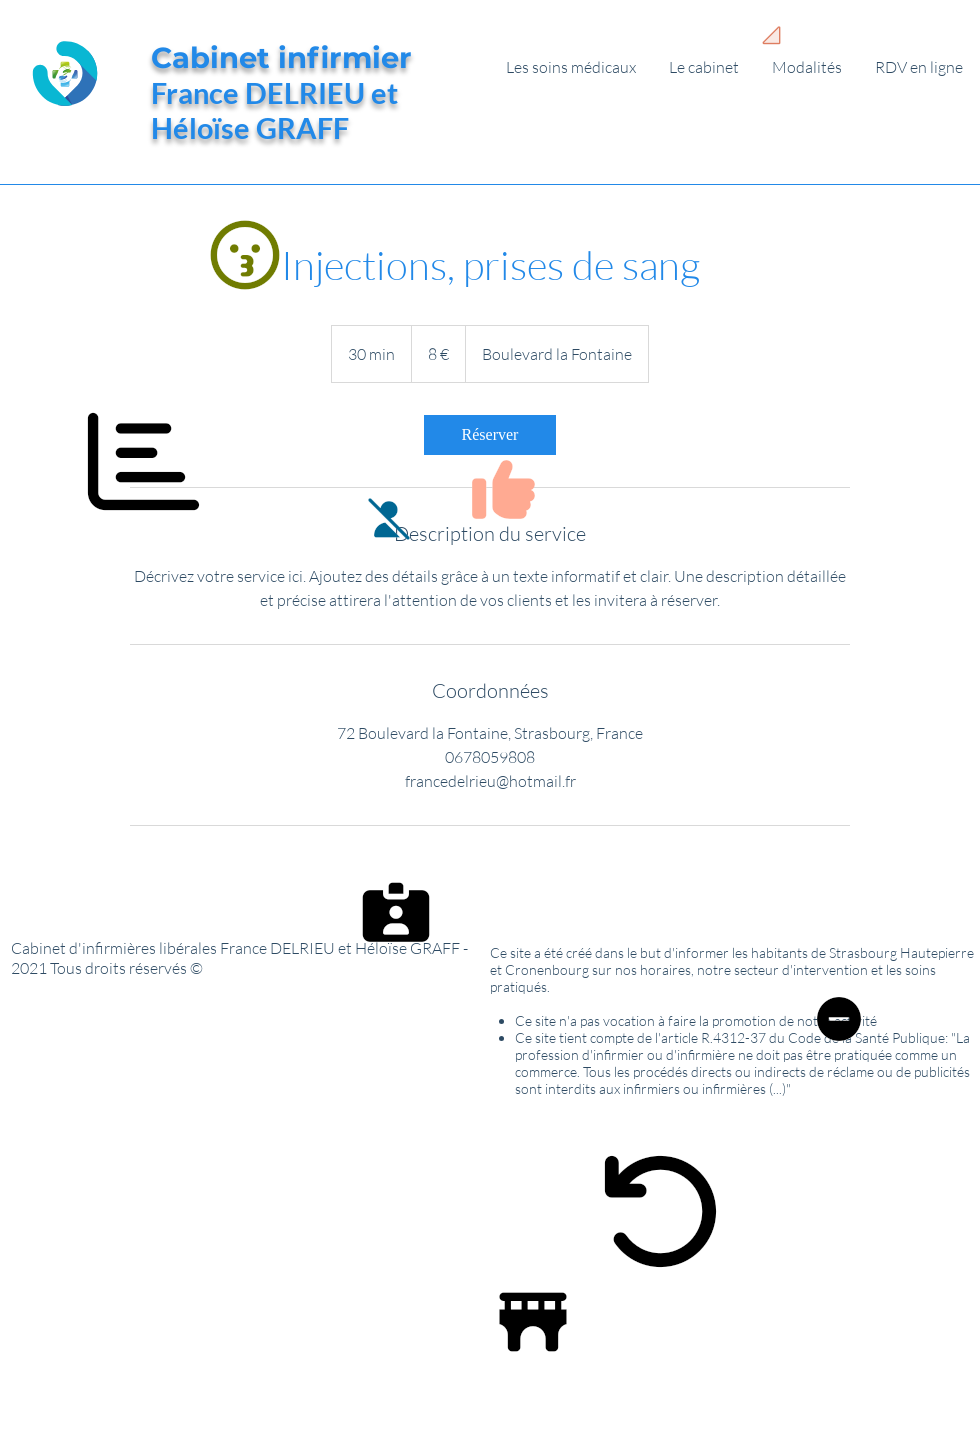 The width and height of the screenshot is (980, 1436). Describe the element at coordinates (143, 461) in the screenshot. I see `view analytics or statistics` at that location.